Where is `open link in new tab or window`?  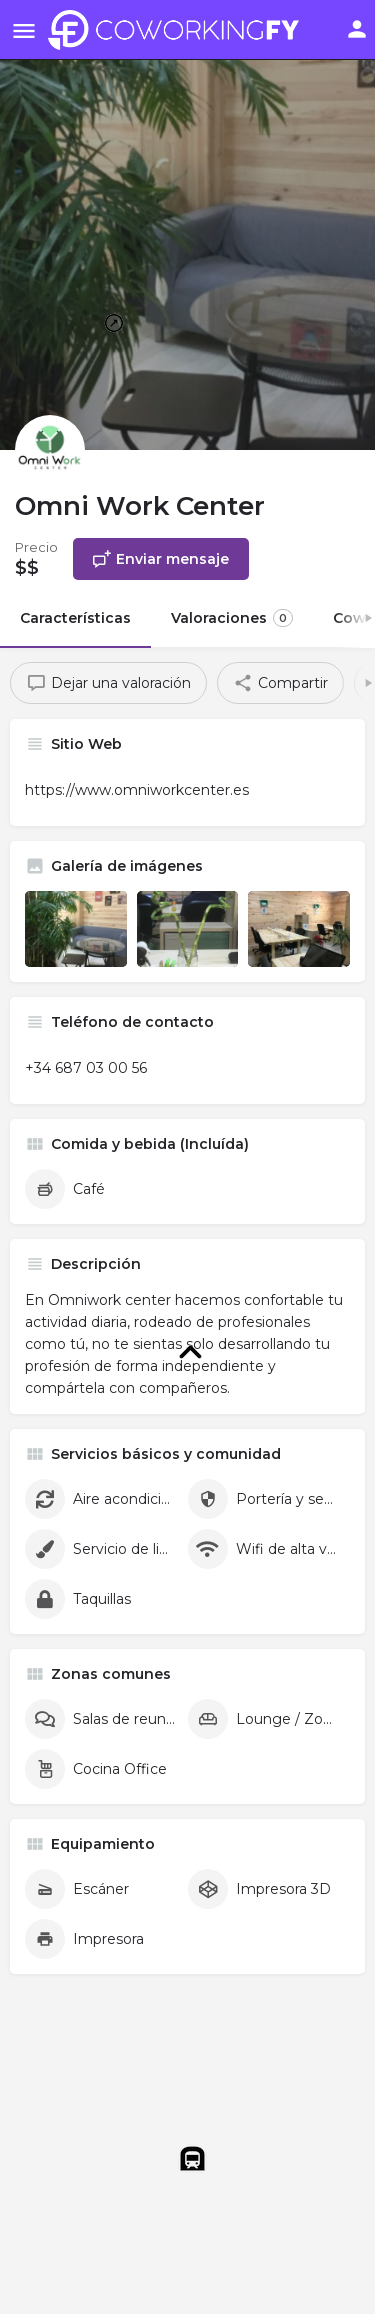 open link in new tab or window is located at coordinates (114, 323).